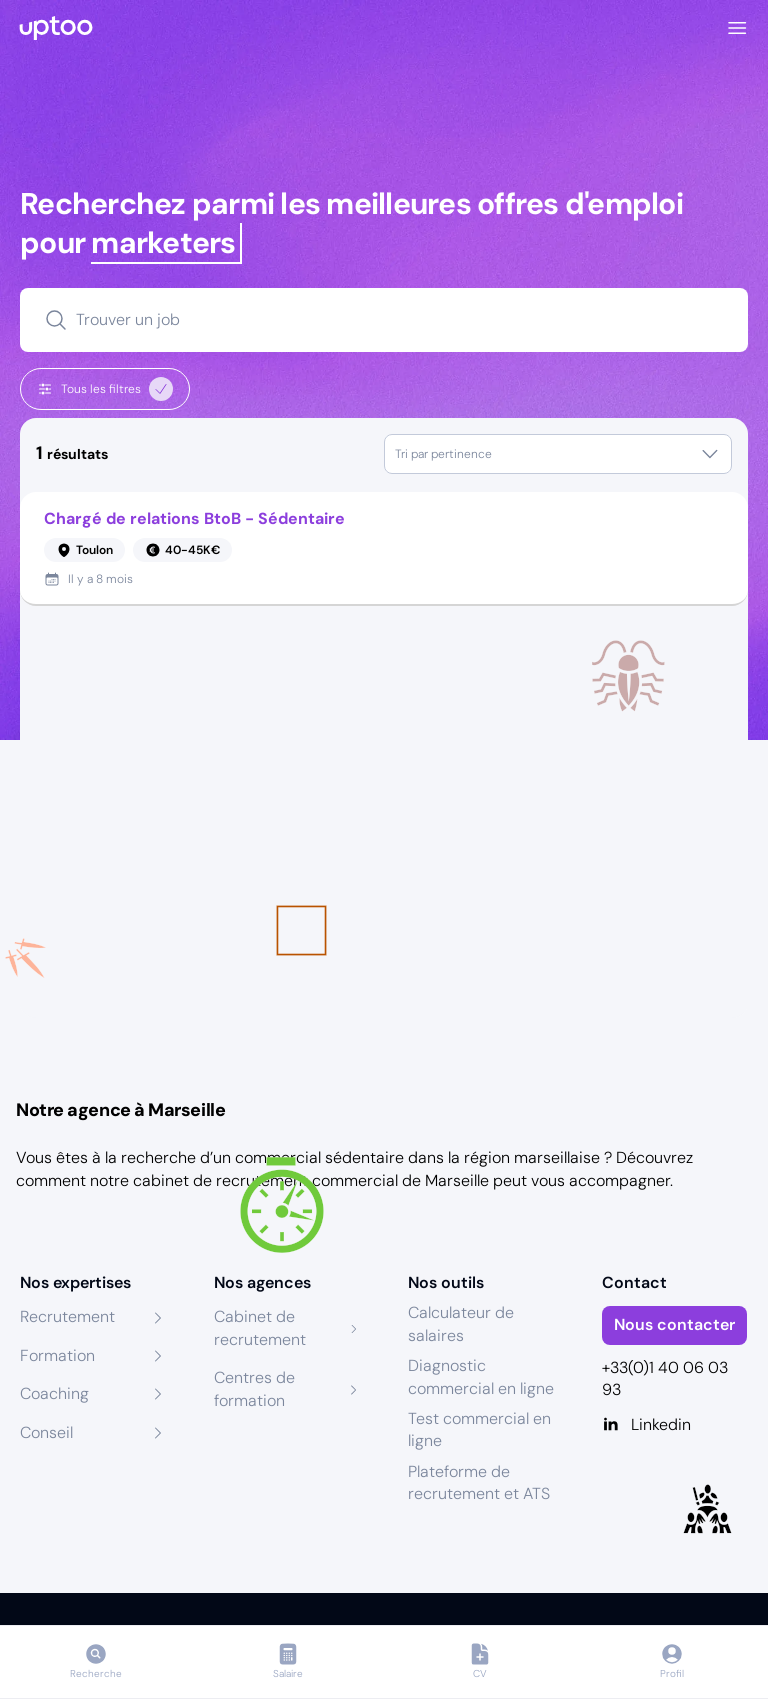 The image size is (768, 1699). Describe the element at coordinates (628, 676) in the screenshot. I see `indicates a bug or issue in the system` at that location.